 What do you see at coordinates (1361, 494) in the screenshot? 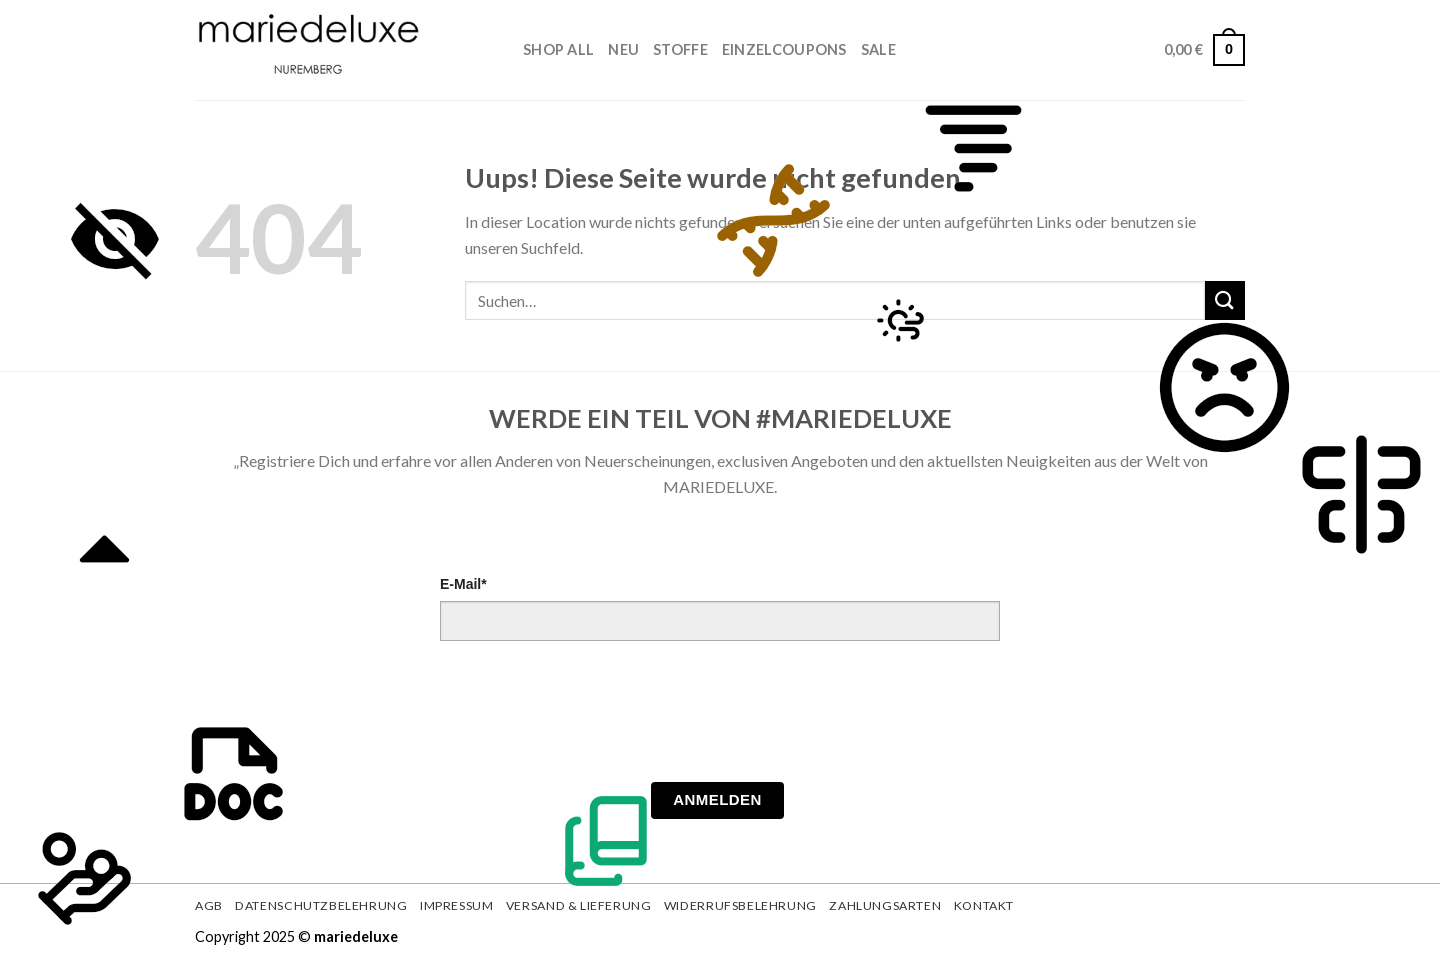
I see `align objects to vertical center` at bounding box center [1361, 494].